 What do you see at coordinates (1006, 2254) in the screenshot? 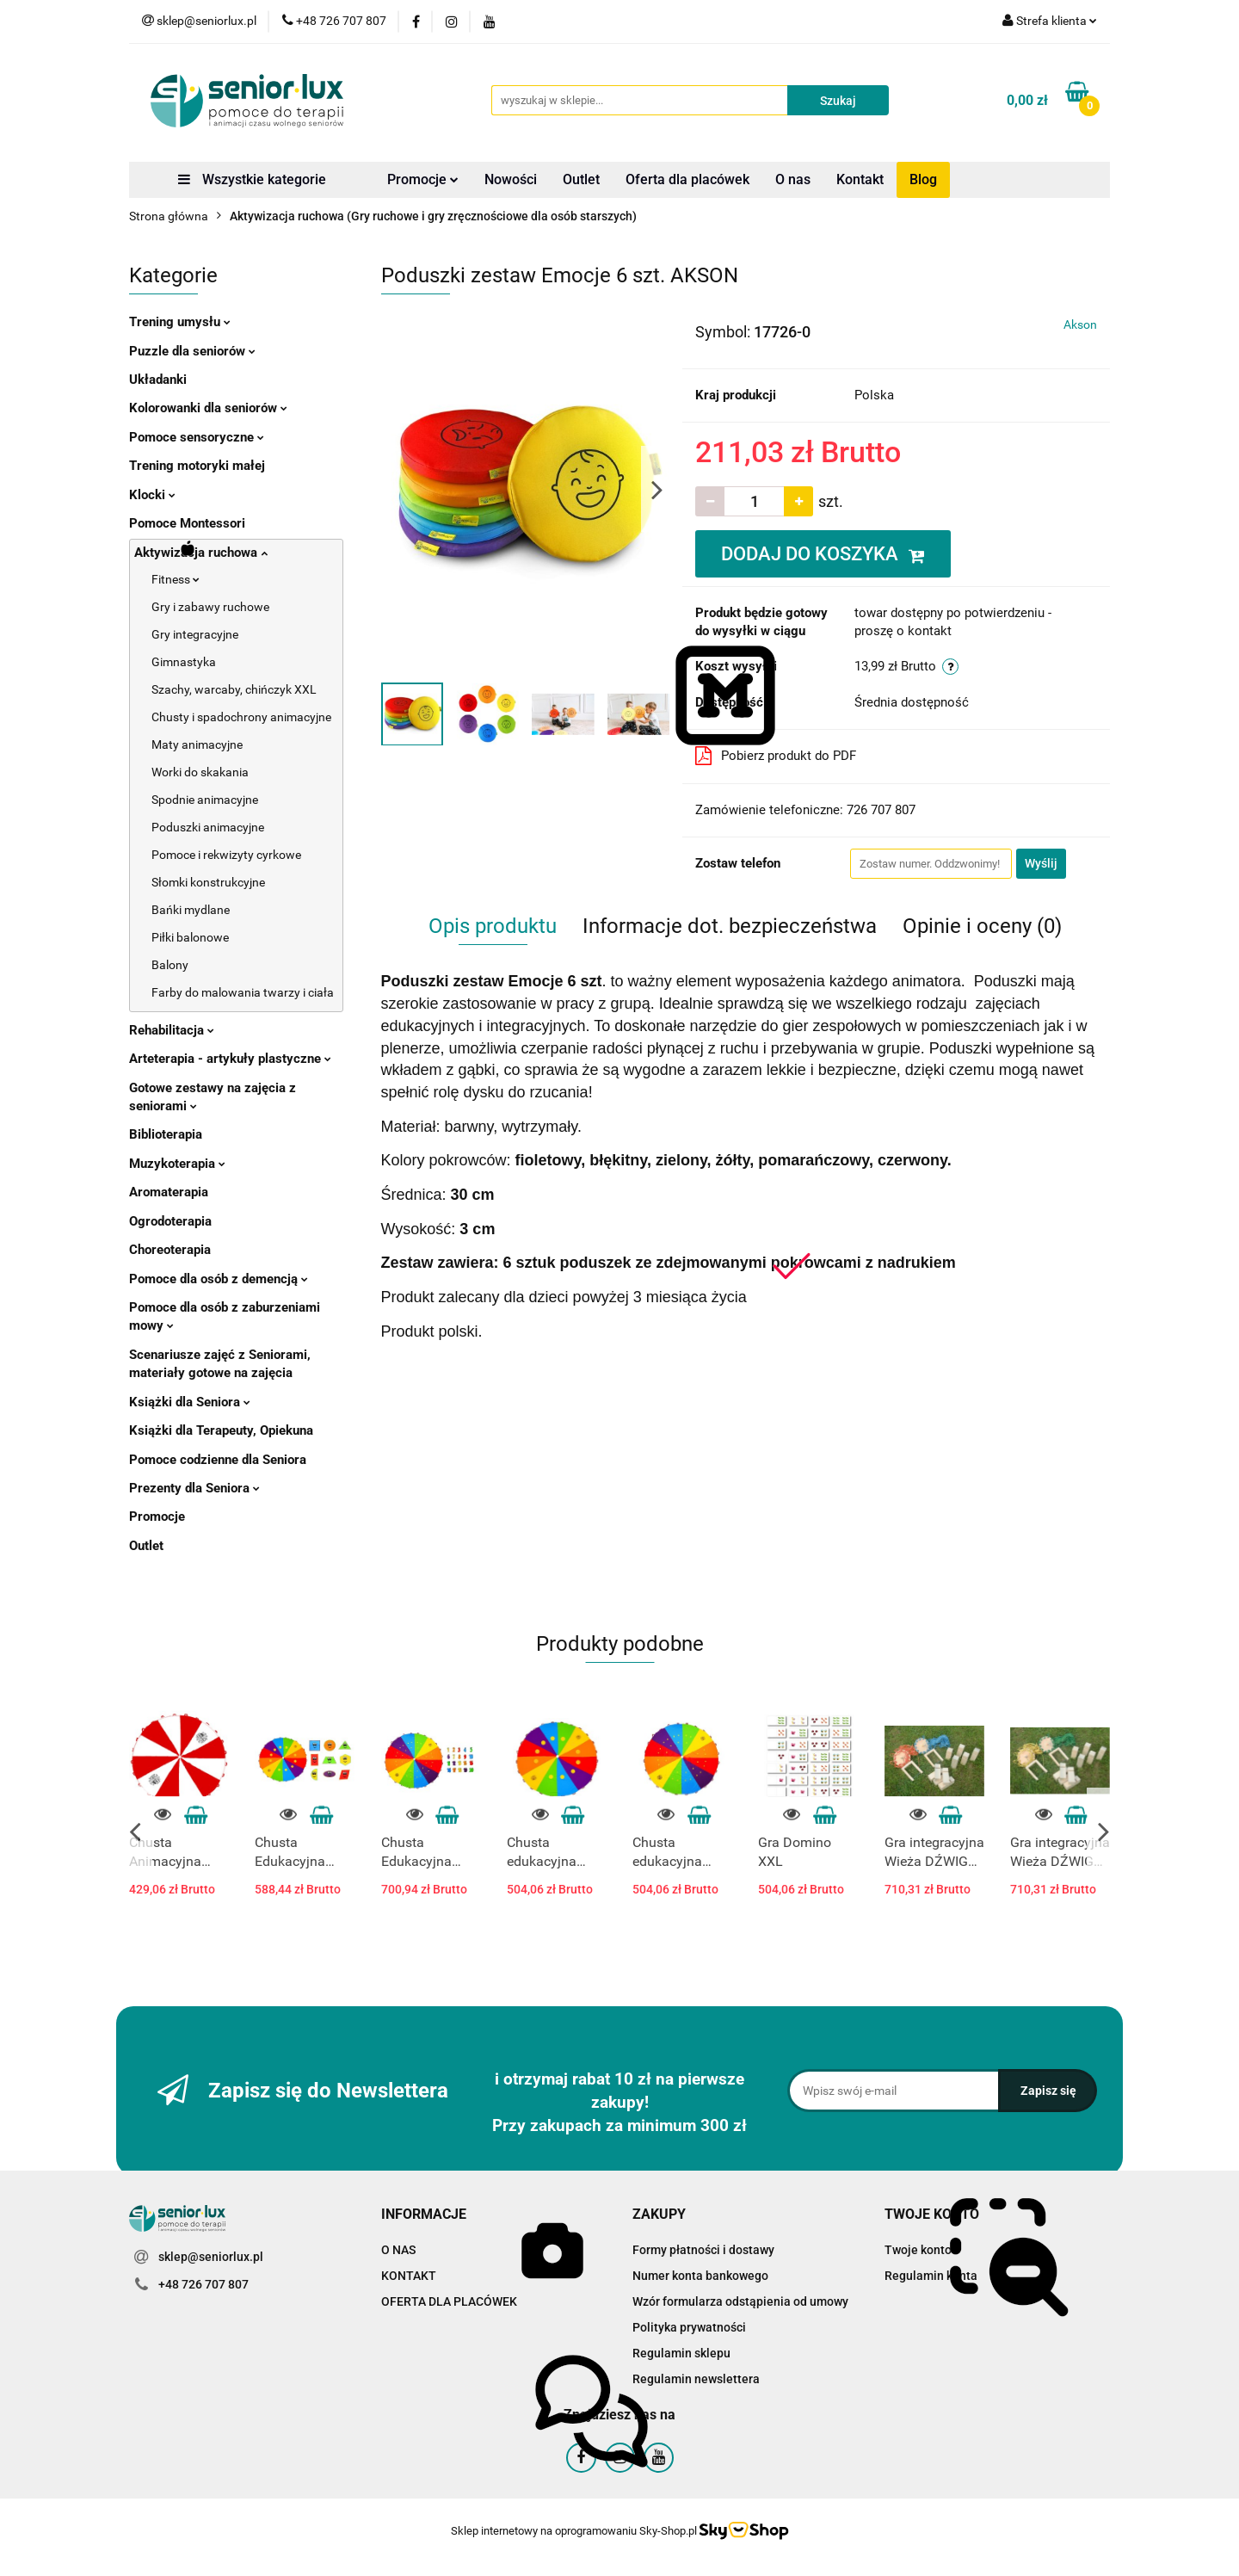
I see `zoom out of selected area` at bounding box center [1006, 2254].